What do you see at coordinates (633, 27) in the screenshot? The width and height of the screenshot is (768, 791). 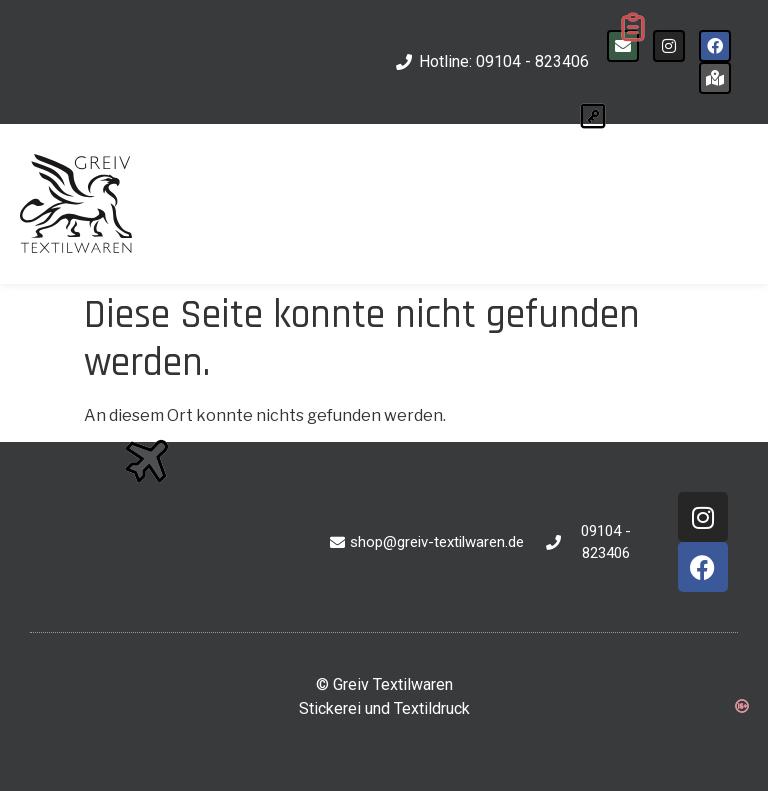 I see `view clipboard contents` at bounding box center [633, 27].